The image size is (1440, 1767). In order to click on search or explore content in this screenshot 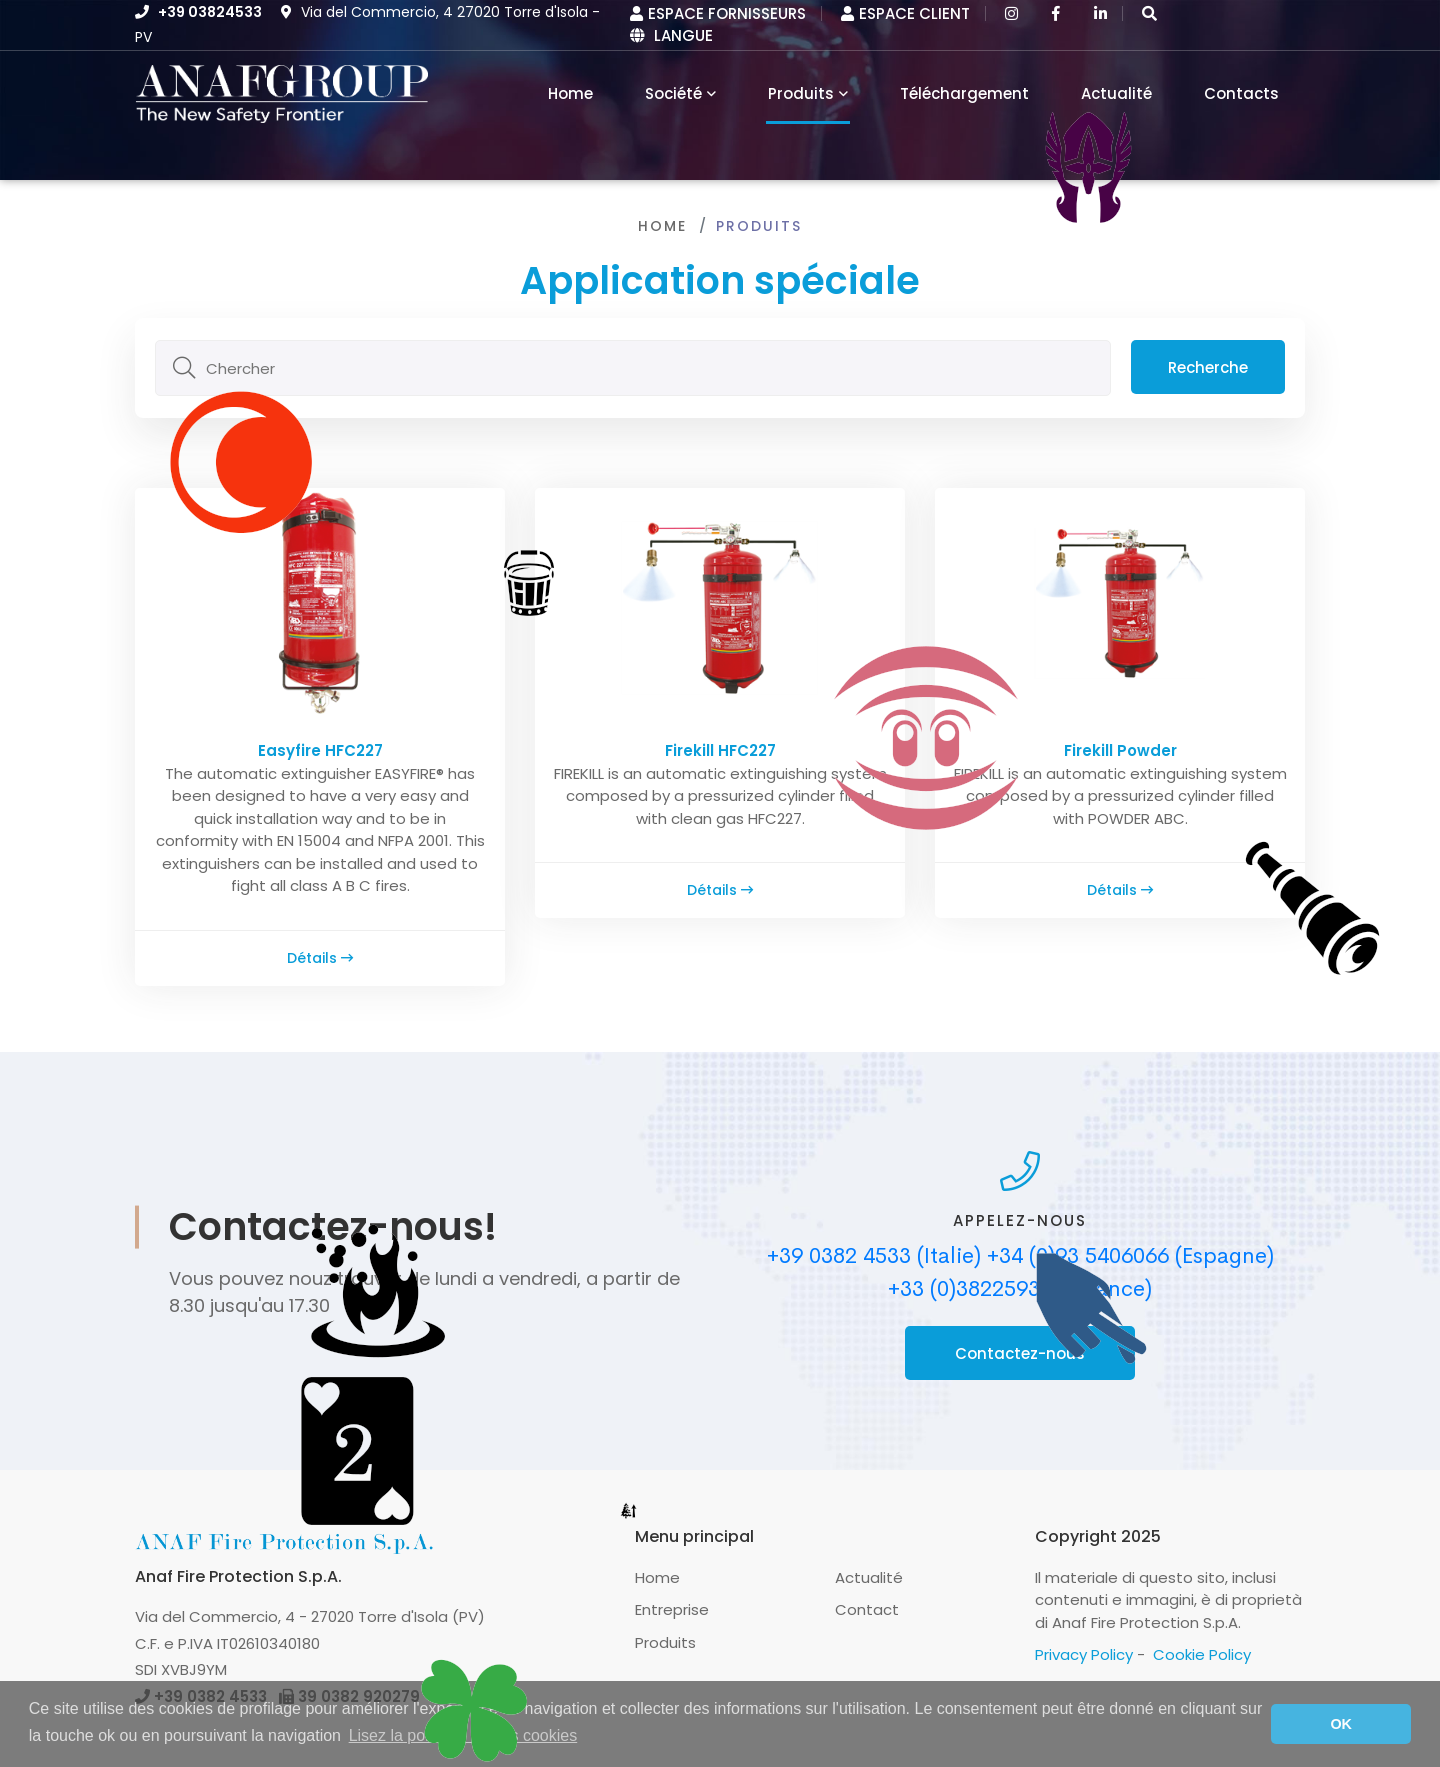, I will do `click(1312, 908)`.